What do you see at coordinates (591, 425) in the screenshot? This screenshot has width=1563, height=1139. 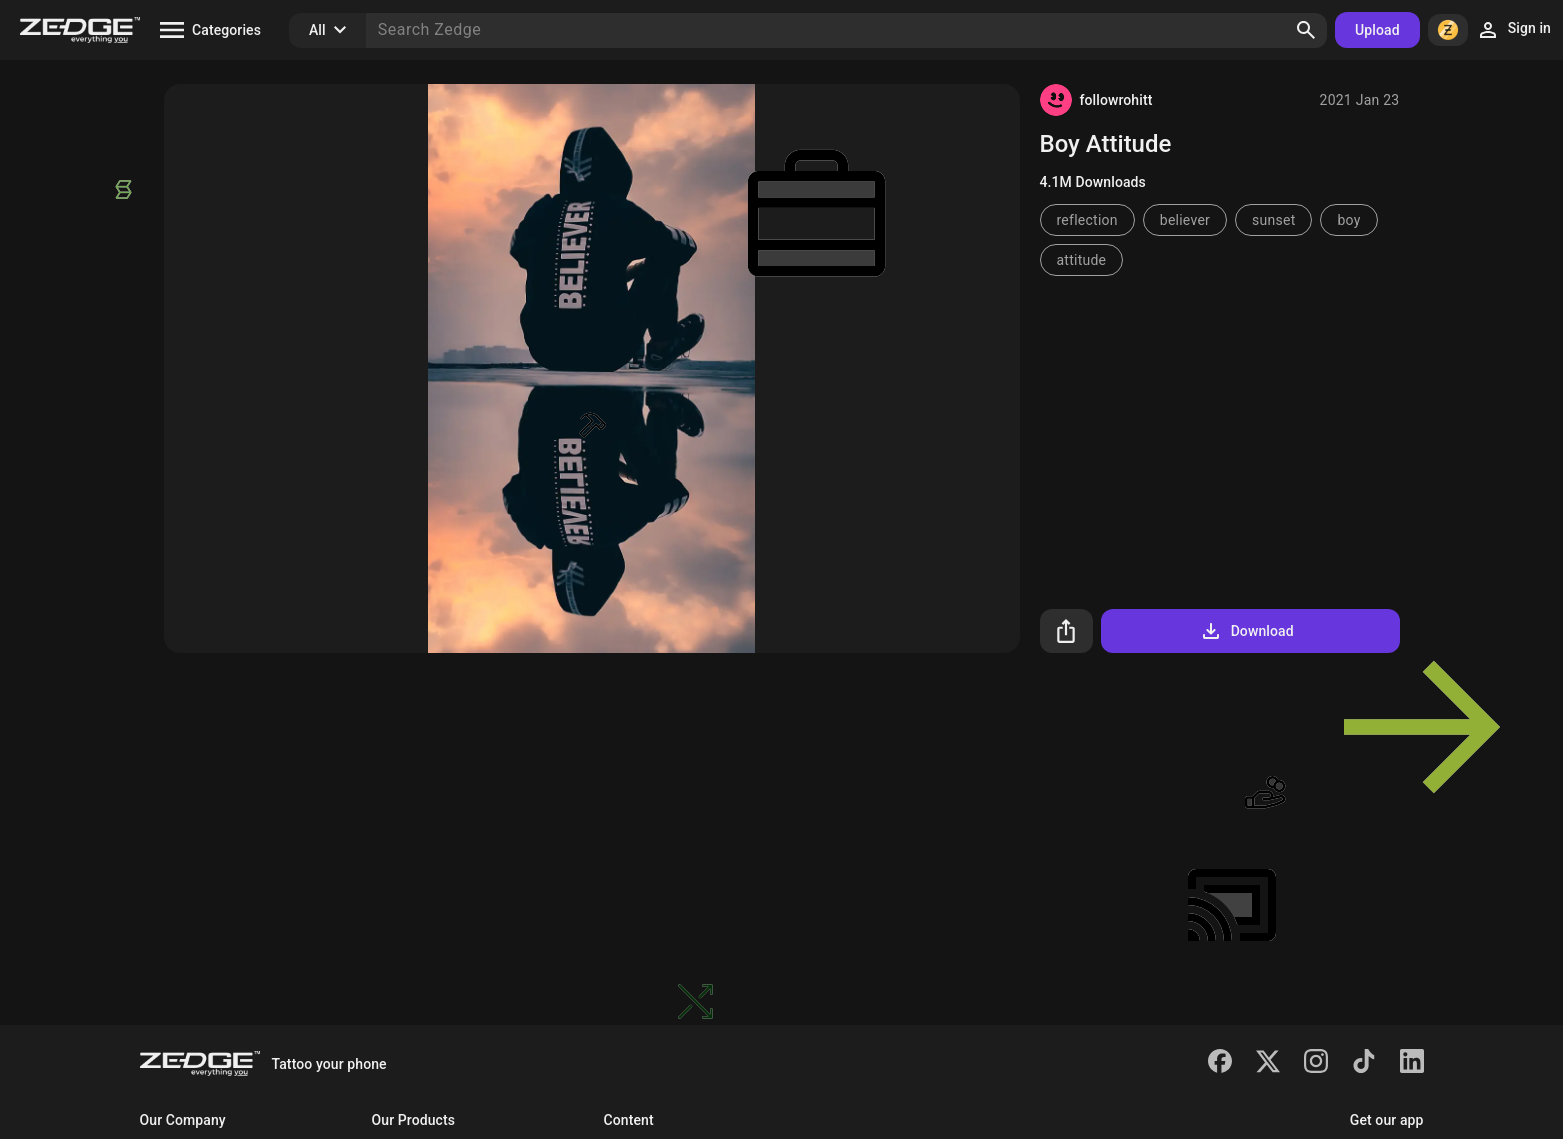 I see `access tools or settings` at bounding box center [591, 425].